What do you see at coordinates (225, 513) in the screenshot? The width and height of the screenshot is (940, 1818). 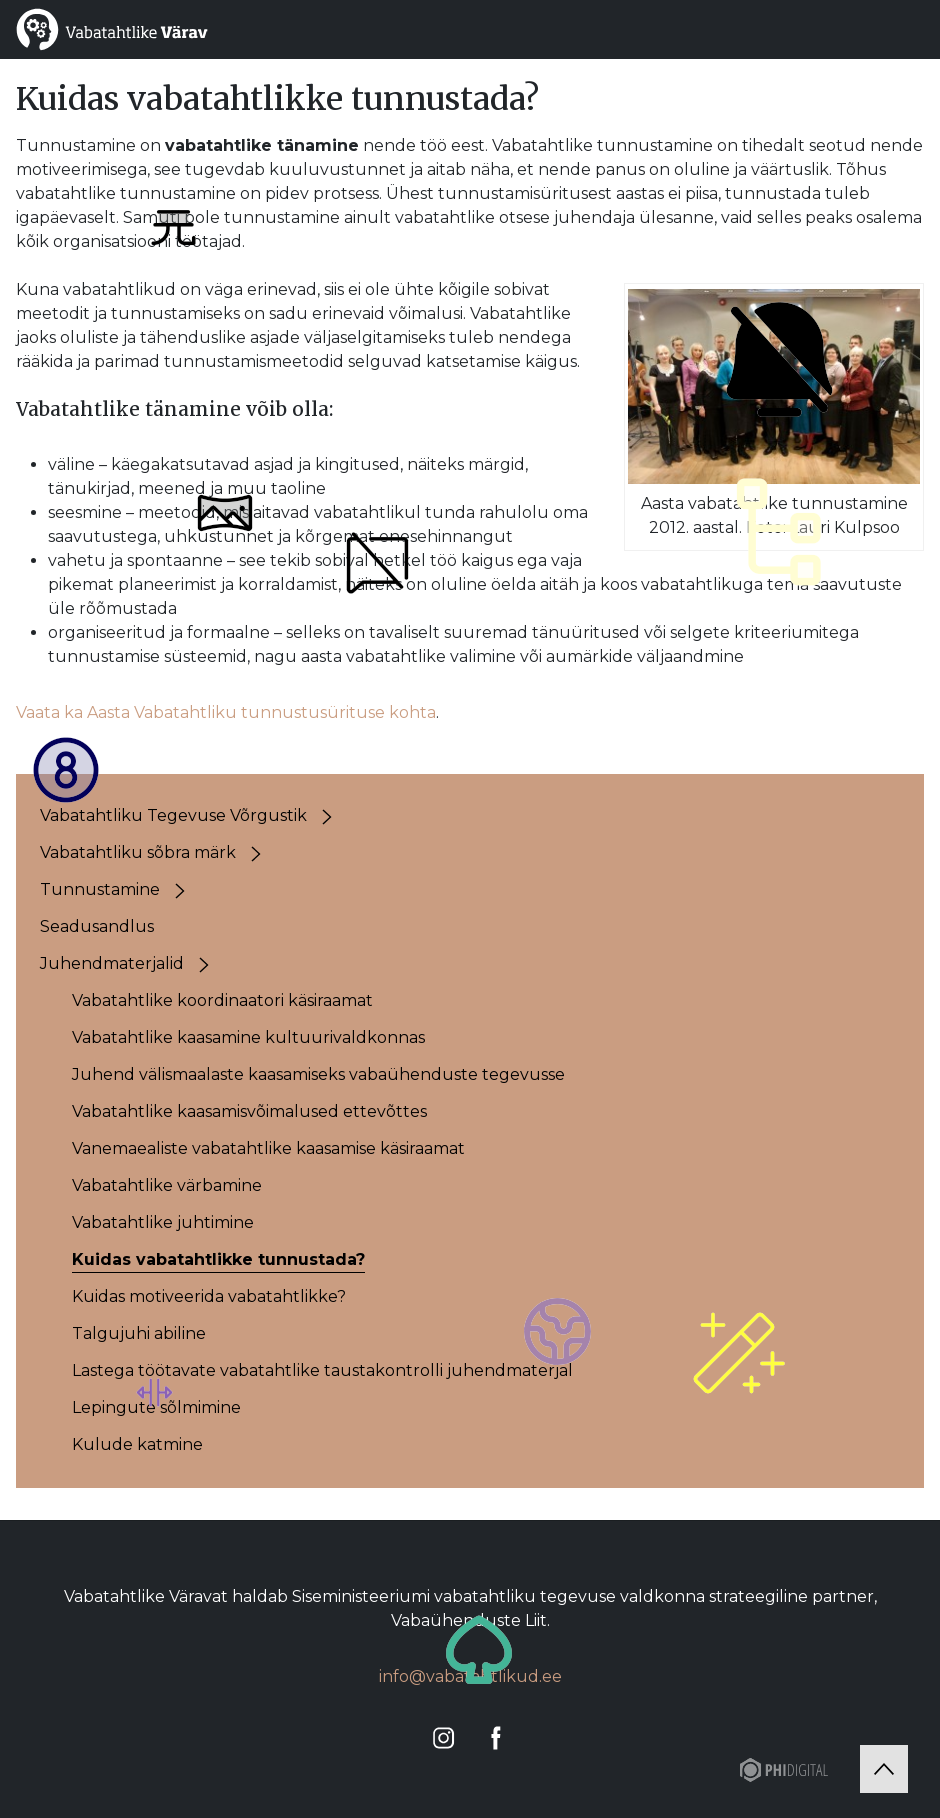 I see `view panorama or wide-angle photos` at bounding box center [225, 513].